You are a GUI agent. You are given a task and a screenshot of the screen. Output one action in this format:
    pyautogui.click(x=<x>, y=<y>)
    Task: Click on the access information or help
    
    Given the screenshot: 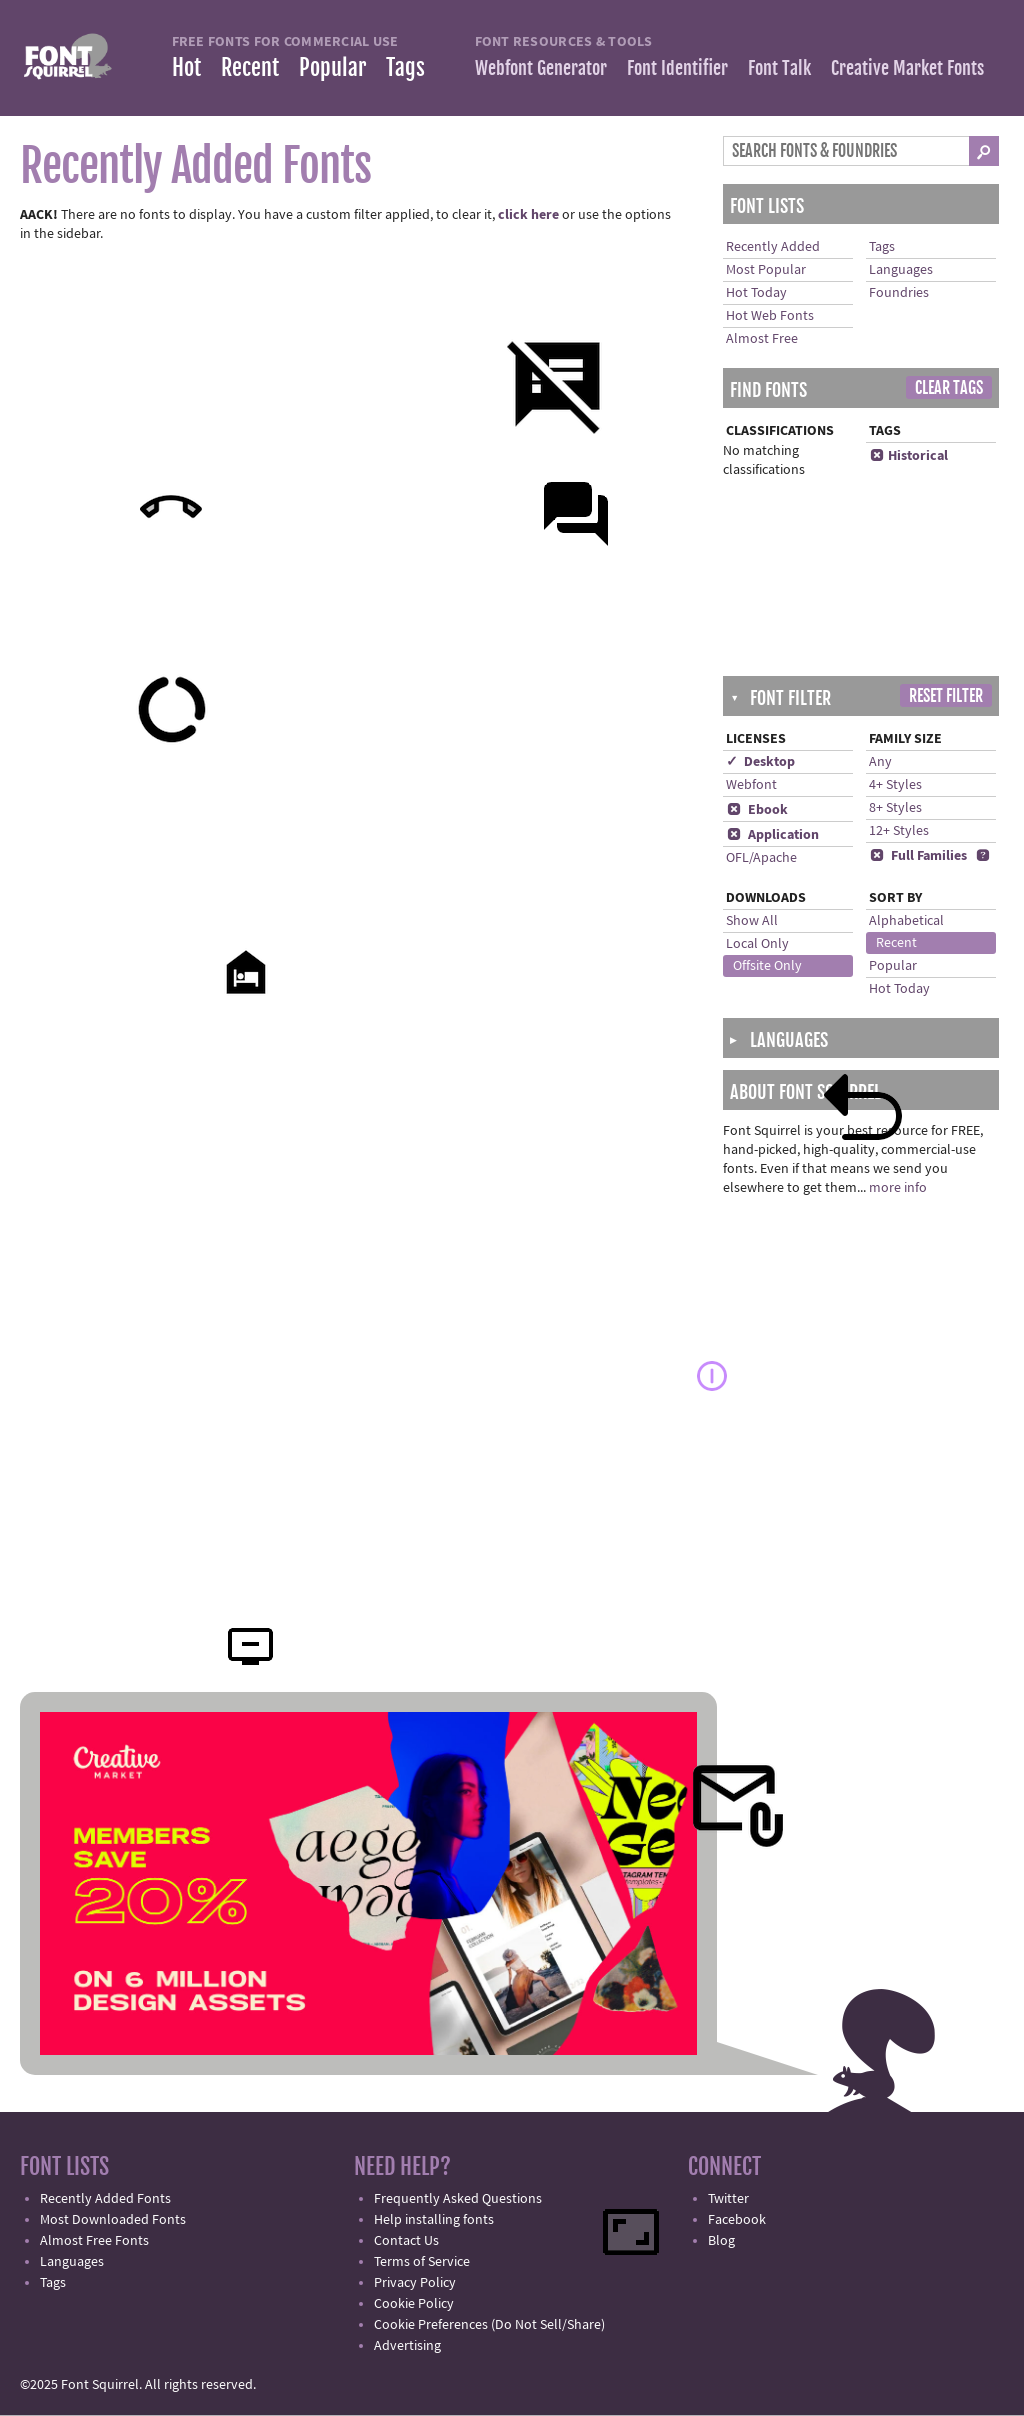 What is the action you would take?
    pyautogui.click(x=712, y=1376)
    